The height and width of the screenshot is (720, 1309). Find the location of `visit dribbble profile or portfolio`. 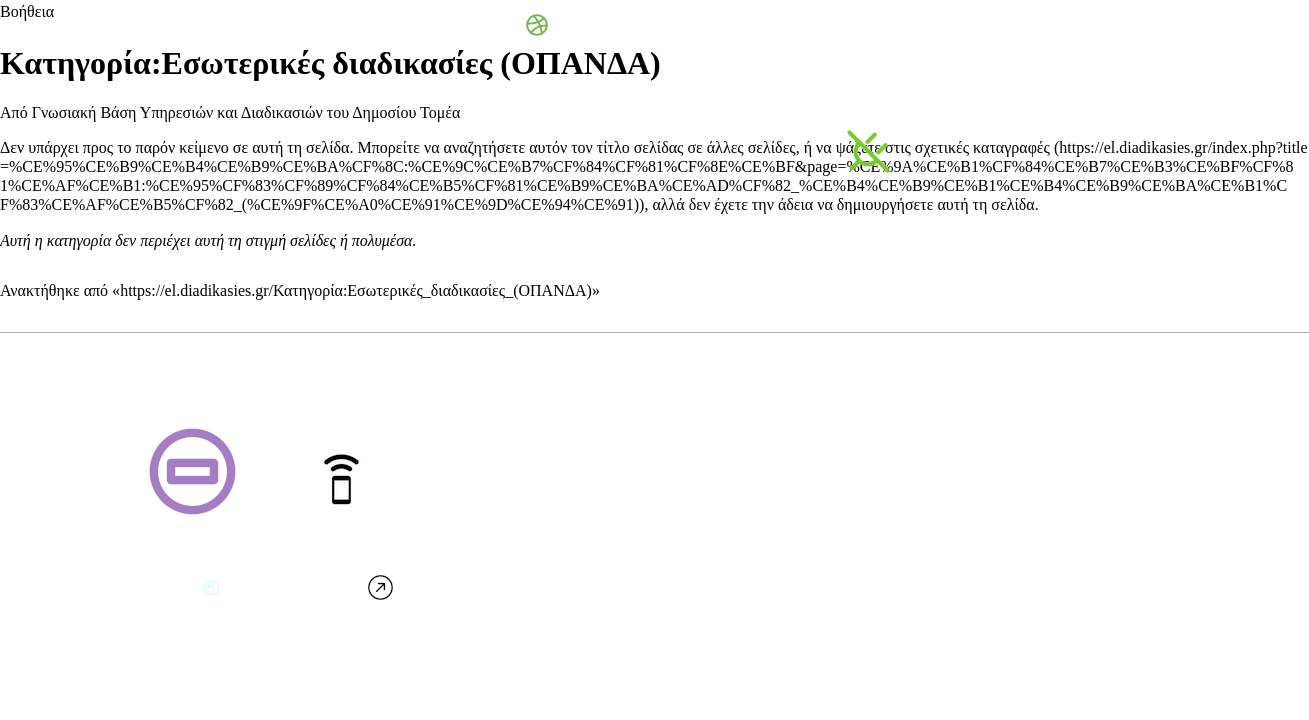

visit dribbble profile or portfolio is located at coordinates (537, 25).